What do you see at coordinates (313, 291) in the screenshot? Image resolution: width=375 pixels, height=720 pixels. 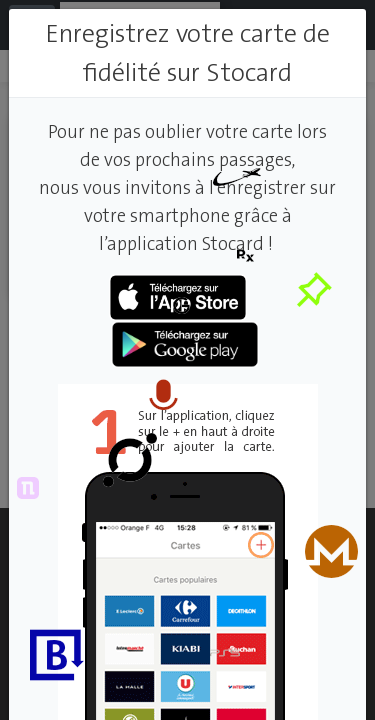 I see `pin an item for quick access` at bounding box center [313, 291].